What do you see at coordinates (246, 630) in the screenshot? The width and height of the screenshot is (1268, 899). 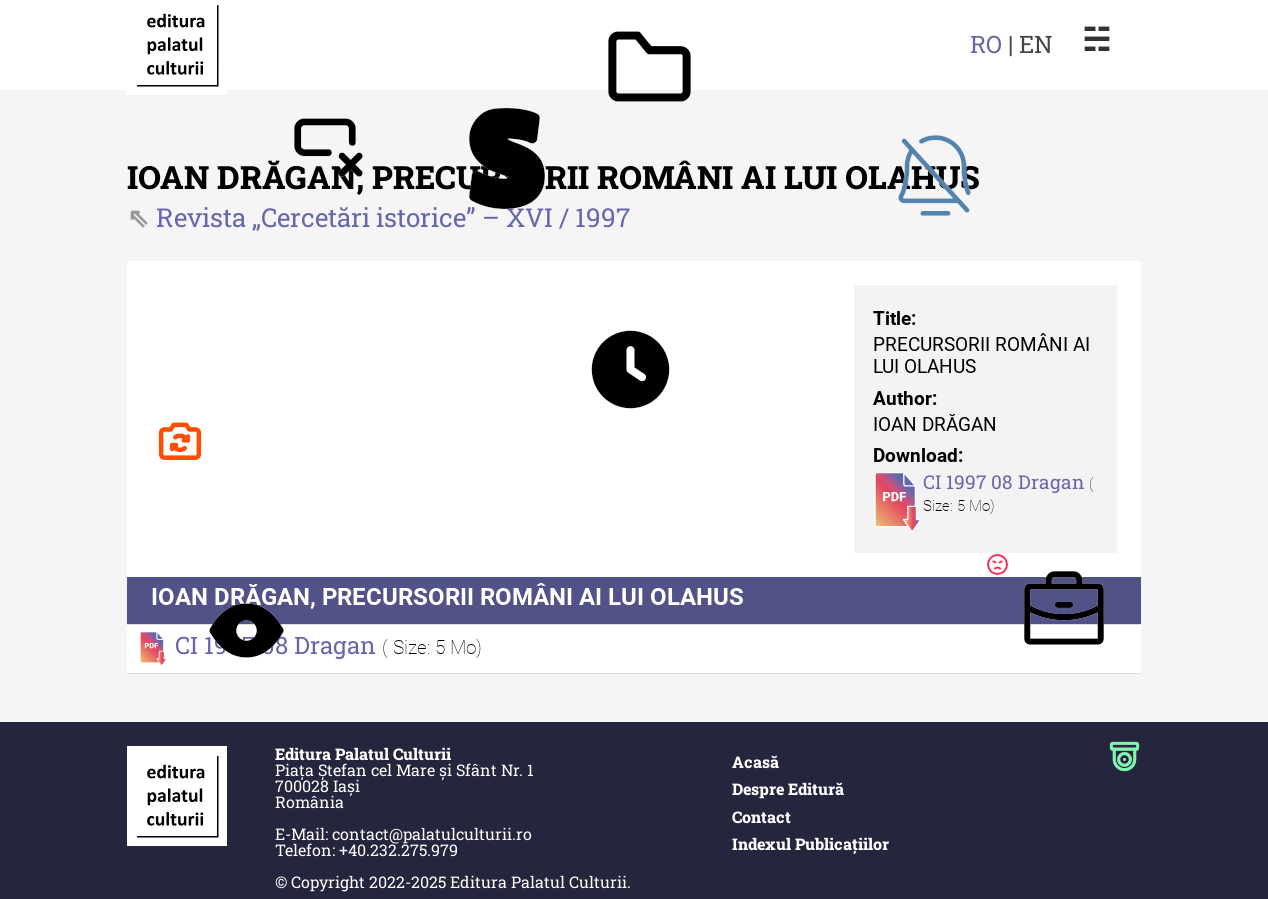 I see `view or preview content` at bounding box center [246, 630].